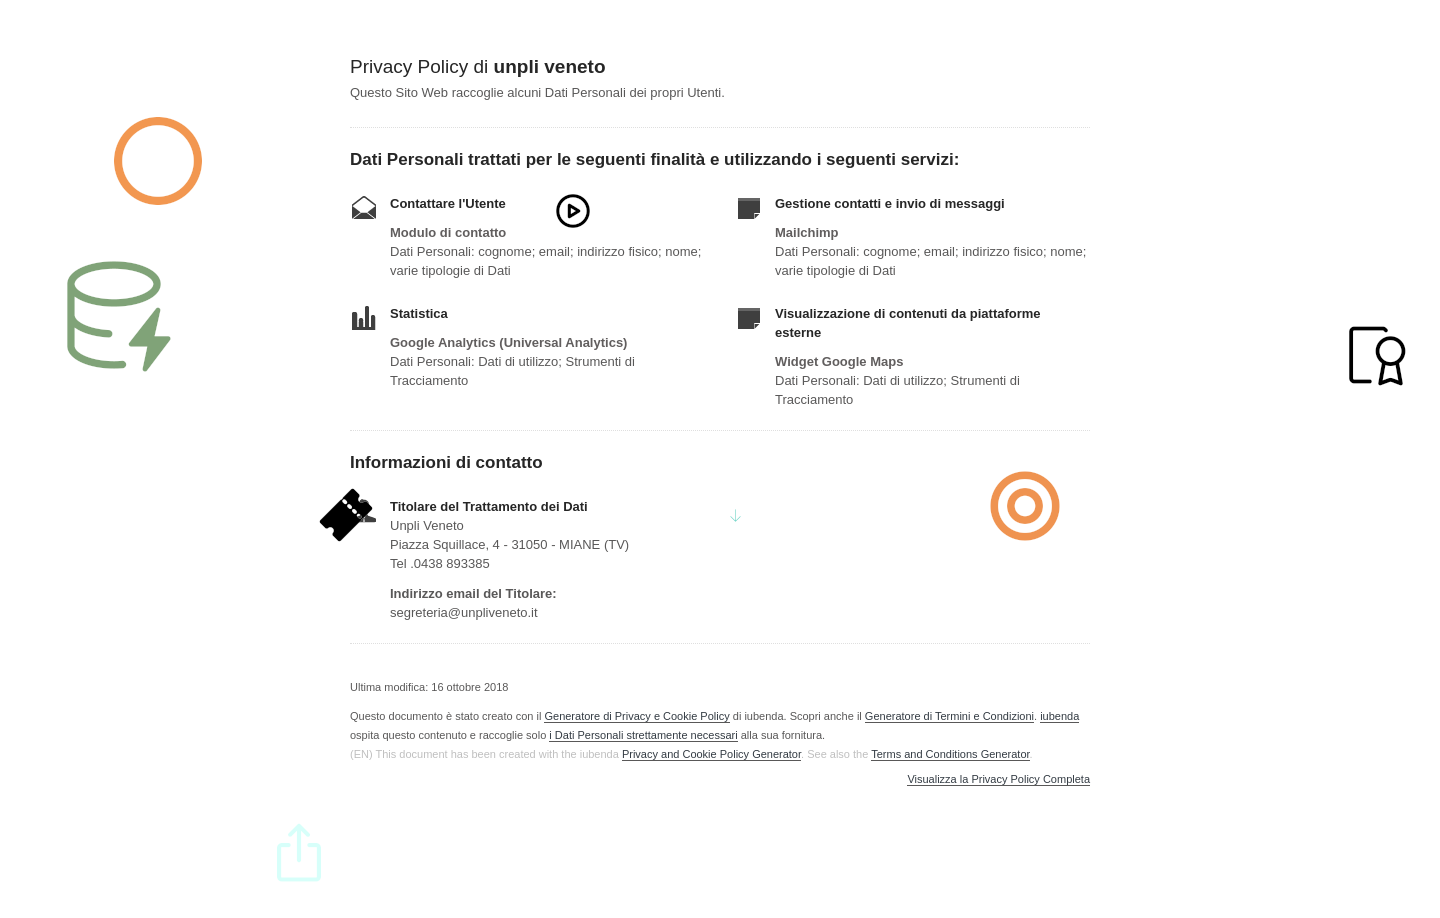 This screenshot has width=1440, height=918. Describe the element at coordinates (1375, 355) in the screenshot. I see `view certified or verified document` at that location.